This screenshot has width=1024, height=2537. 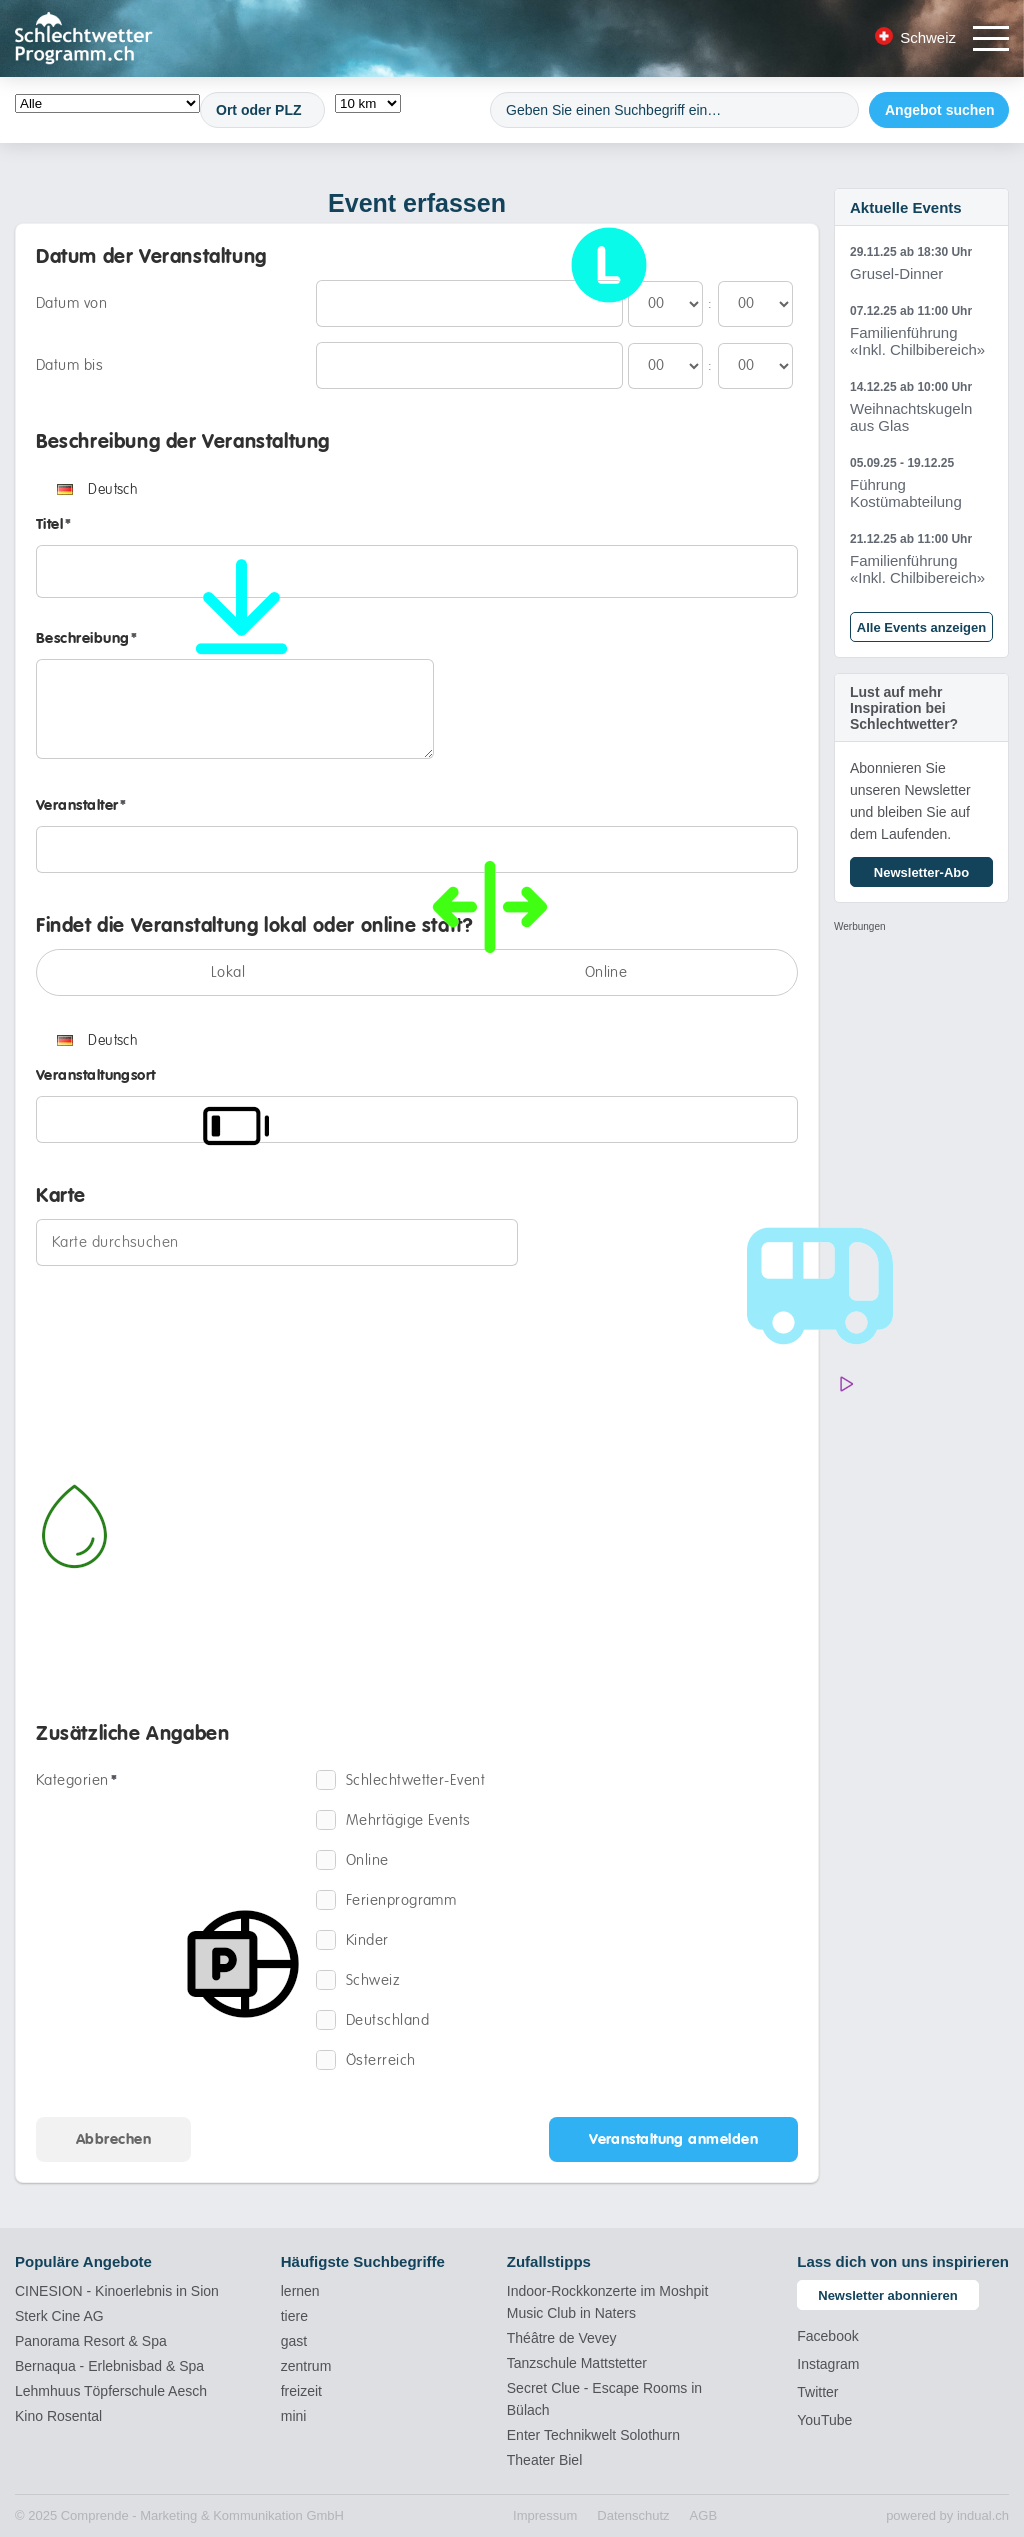 I want to click on expand content horizontally, so click(x=490, y=907).